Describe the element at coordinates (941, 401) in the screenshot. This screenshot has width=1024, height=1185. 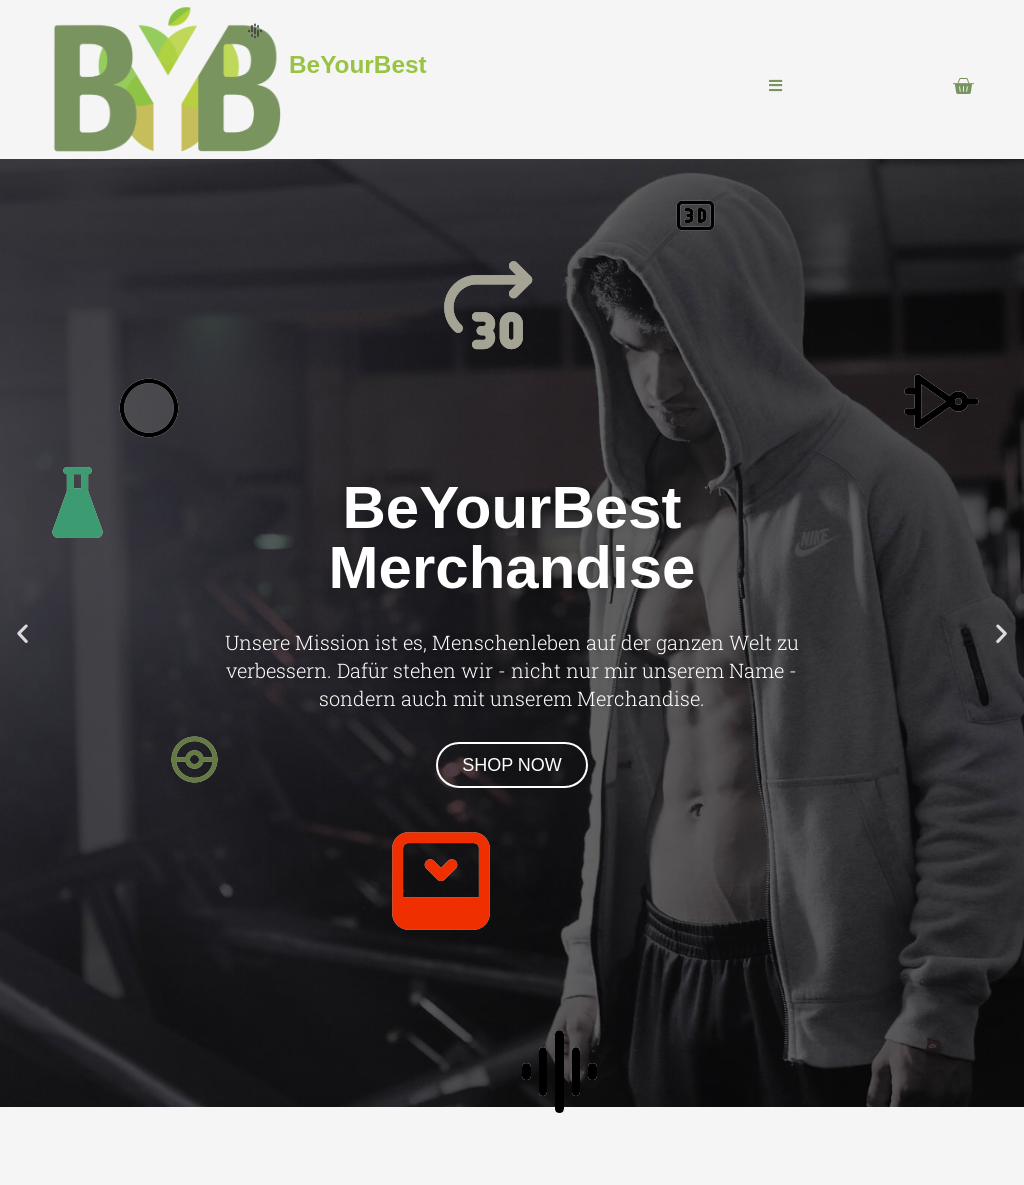
I see `represents a logic NOT gate in circuit design` at that location.